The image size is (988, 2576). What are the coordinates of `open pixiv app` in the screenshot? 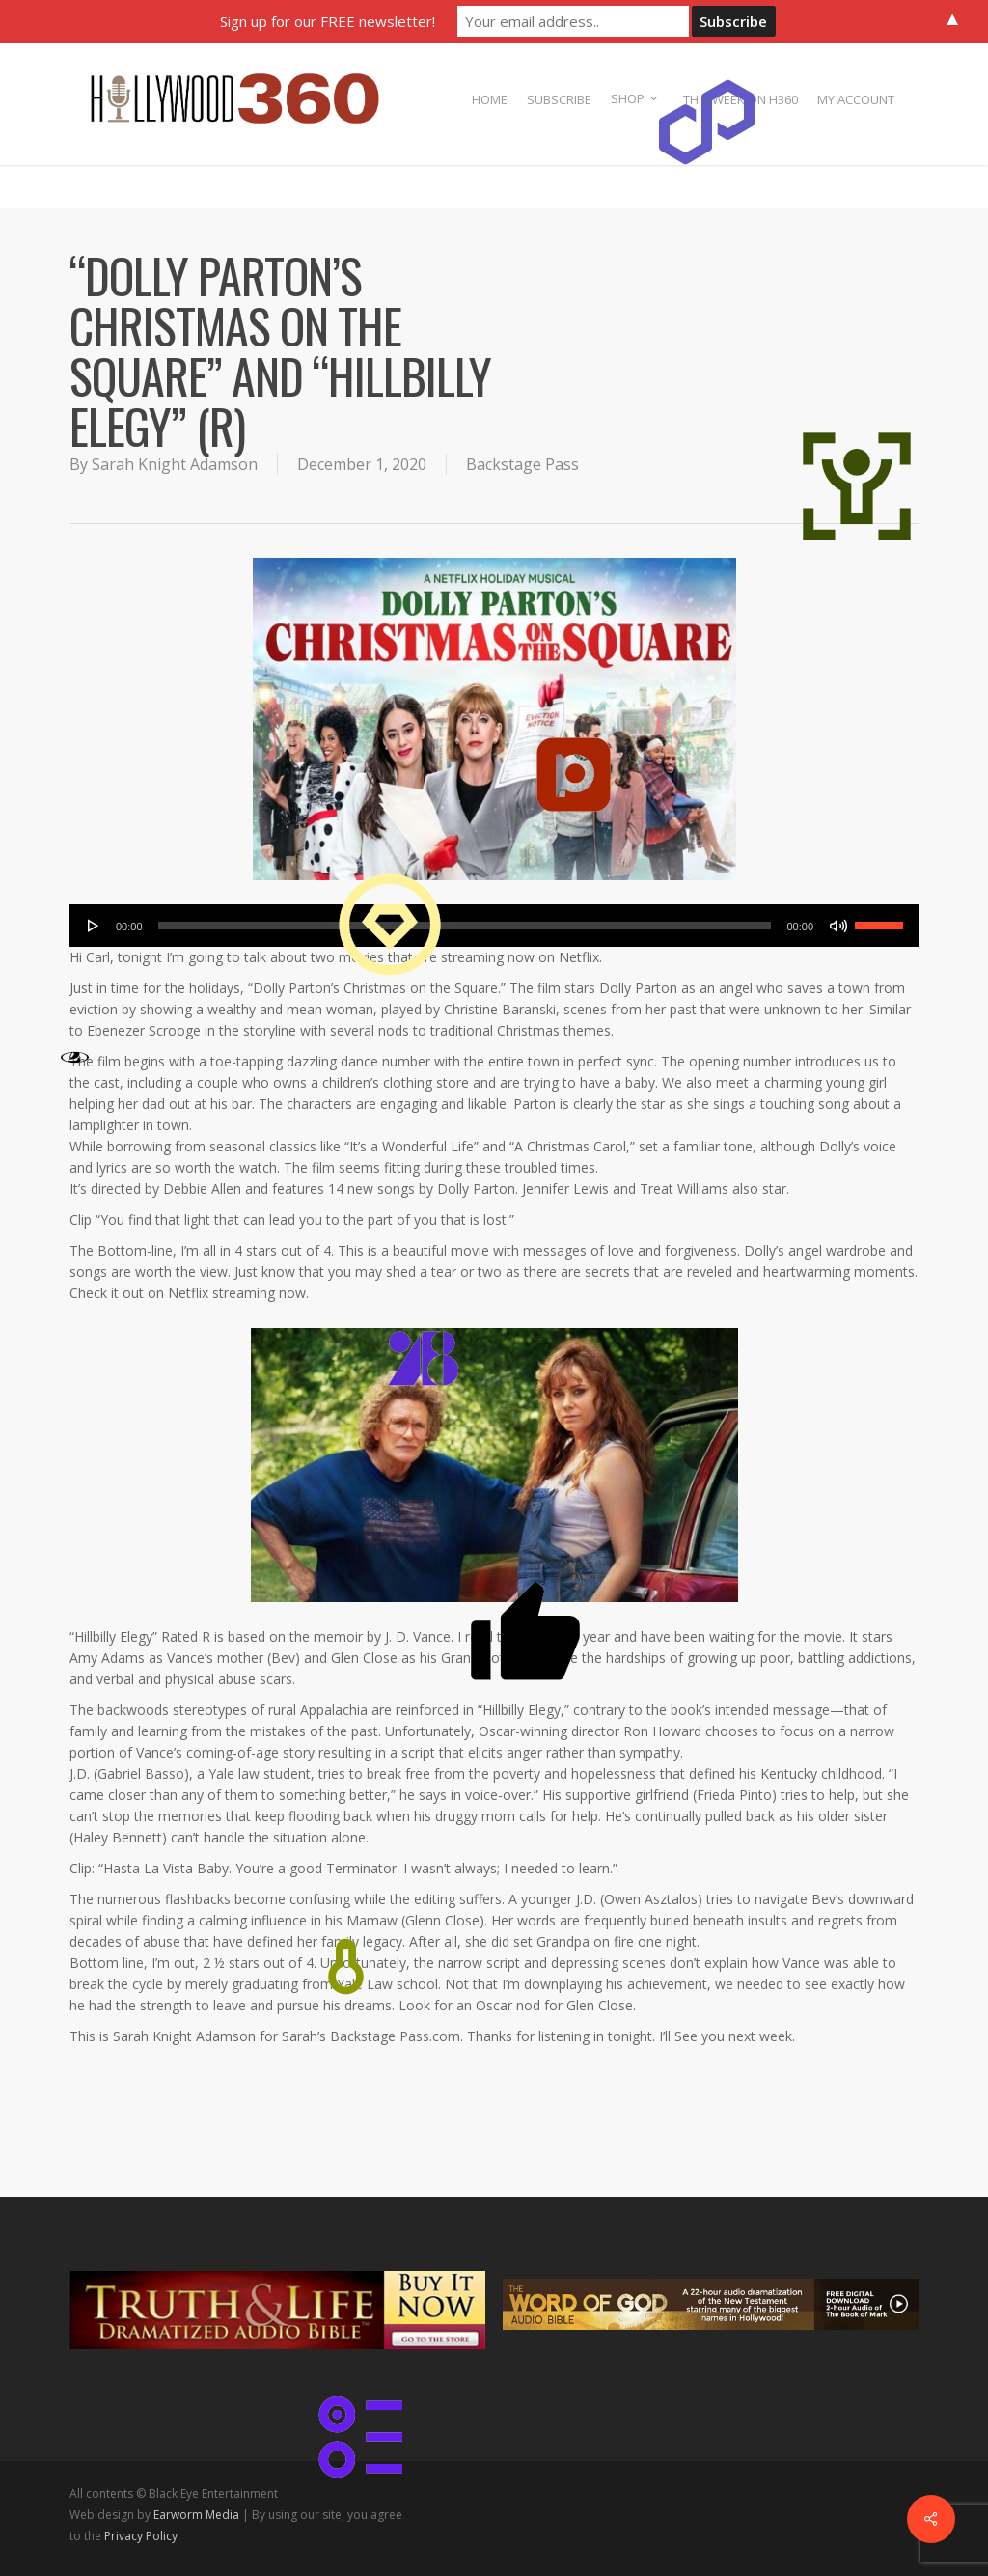 It's located at (573, 774).